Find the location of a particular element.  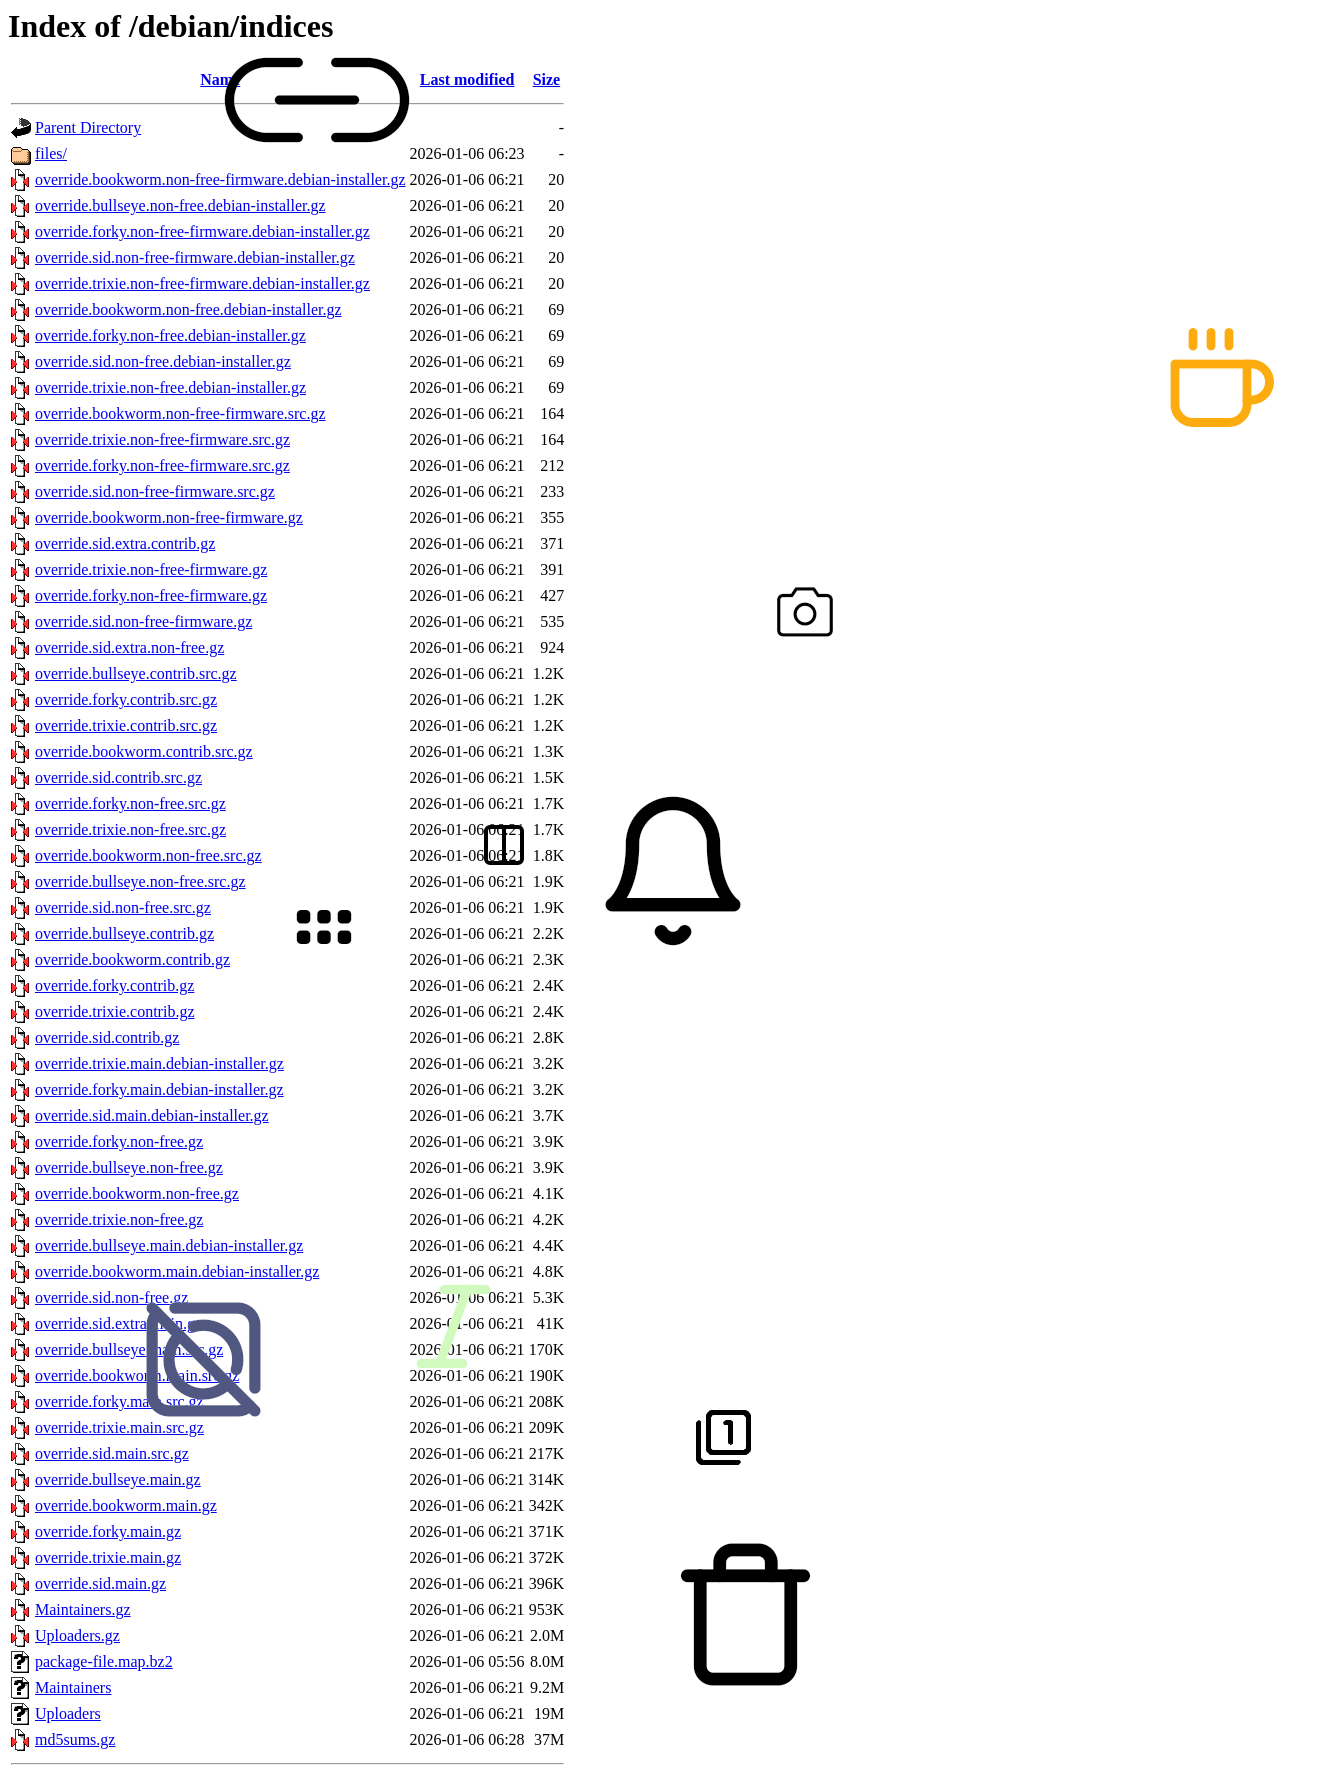

switch to column layout view is located at coordinates (504, 845).